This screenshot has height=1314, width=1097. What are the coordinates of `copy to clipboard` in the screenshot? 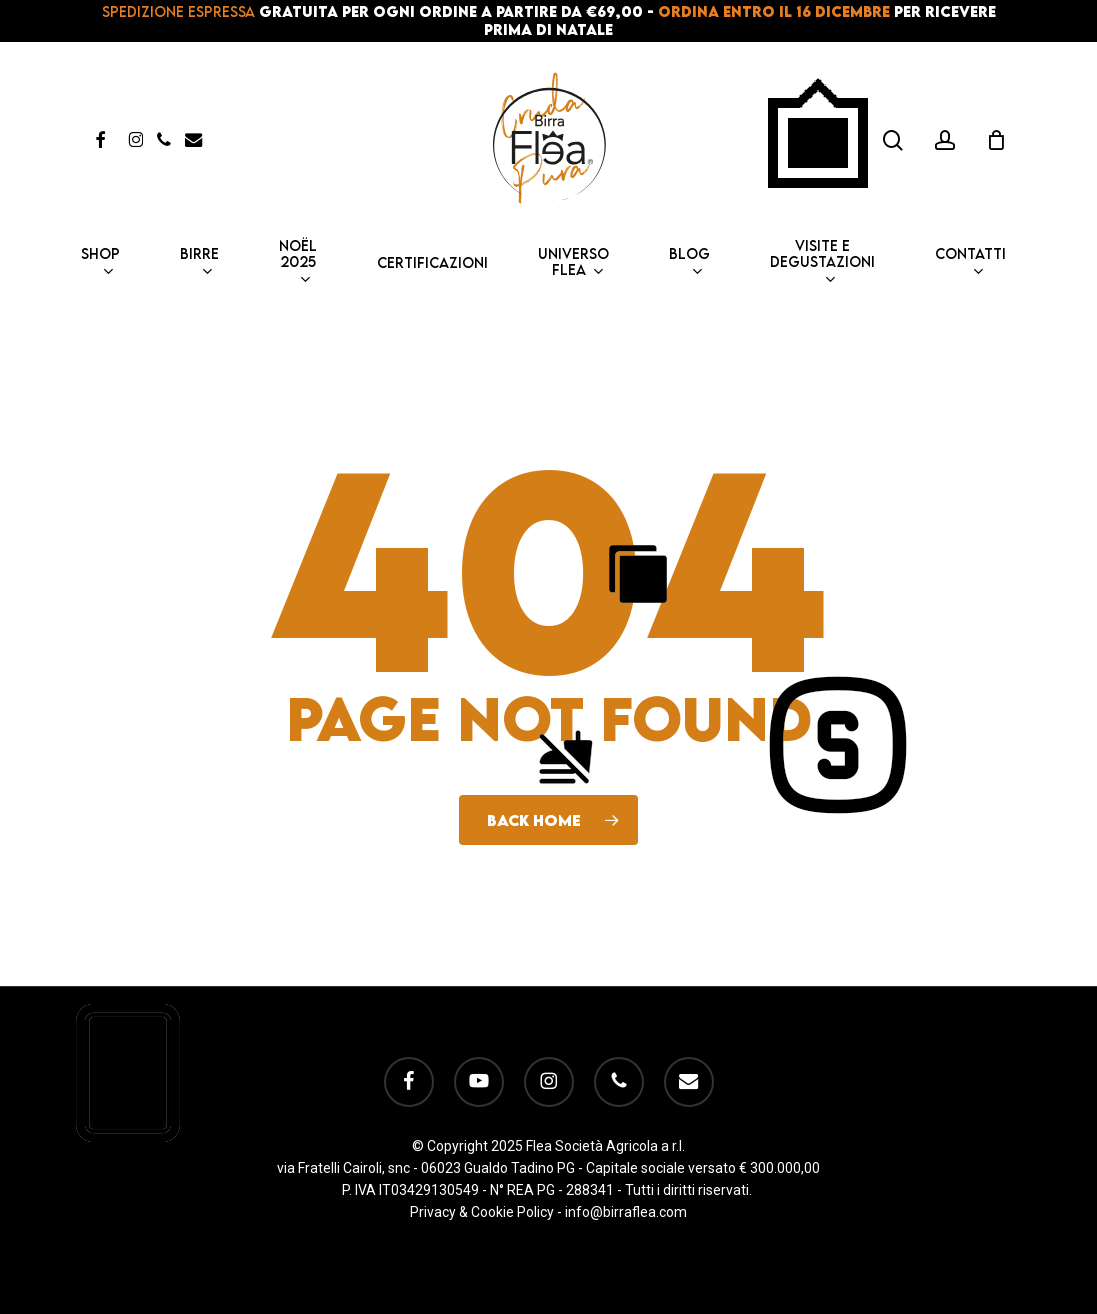 It's located at (638, 574).